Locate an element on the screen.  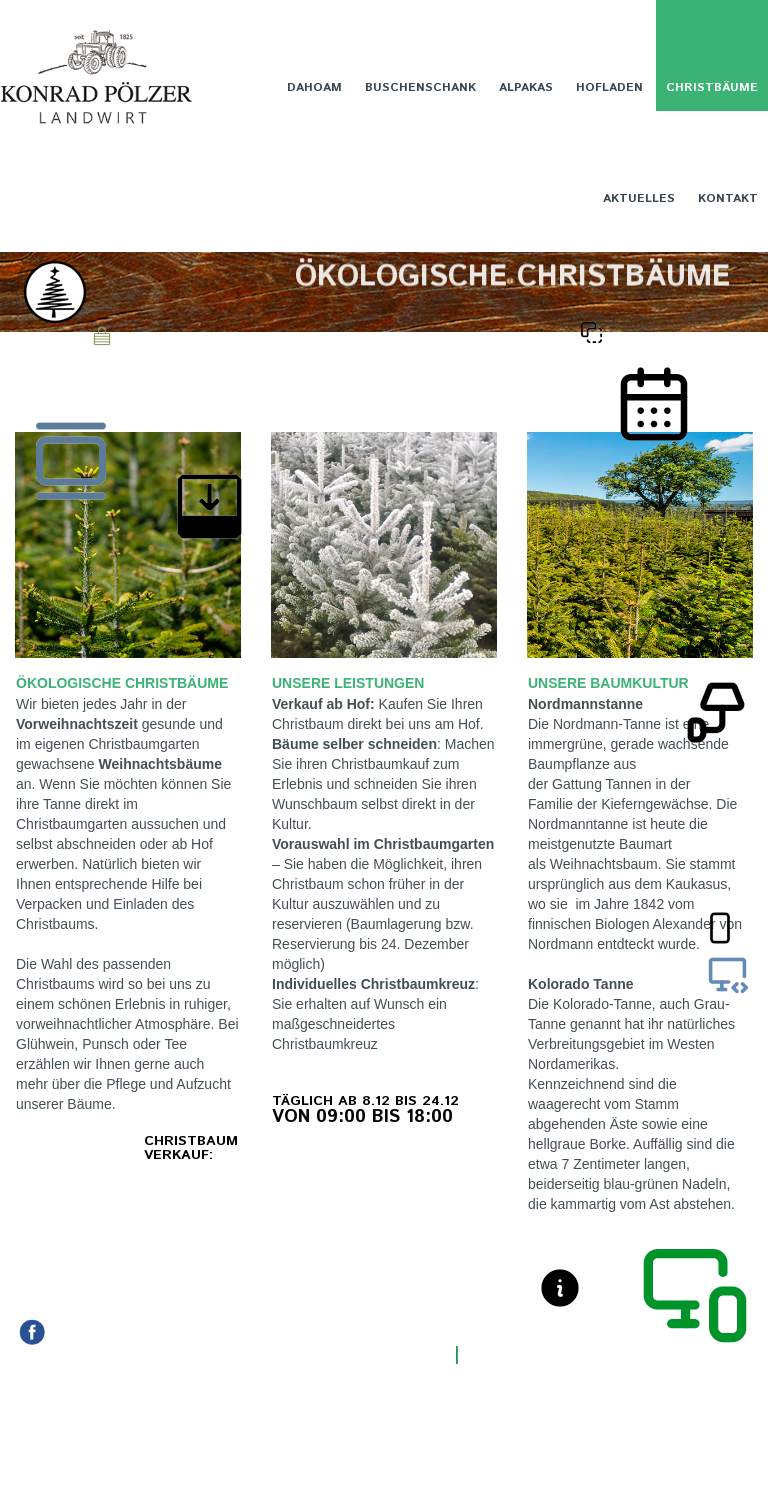
access desktop development environment is located at coordinates (727, 974).